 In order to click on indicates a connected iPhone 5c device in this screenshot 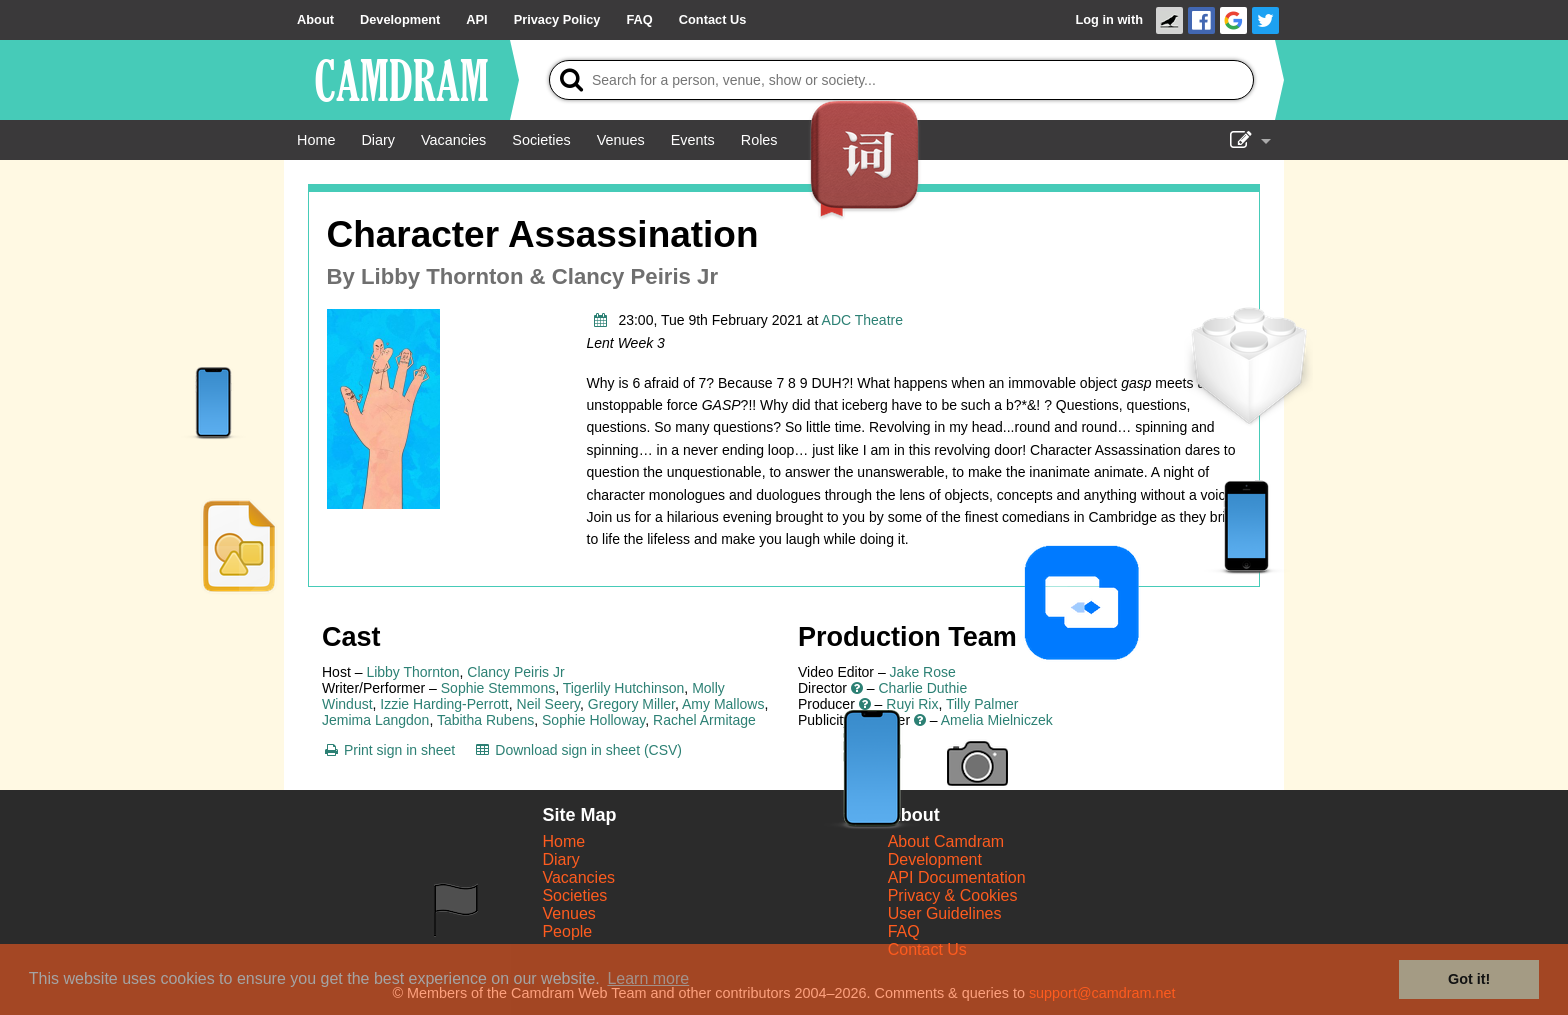, I will do `click(1246, 527)`.